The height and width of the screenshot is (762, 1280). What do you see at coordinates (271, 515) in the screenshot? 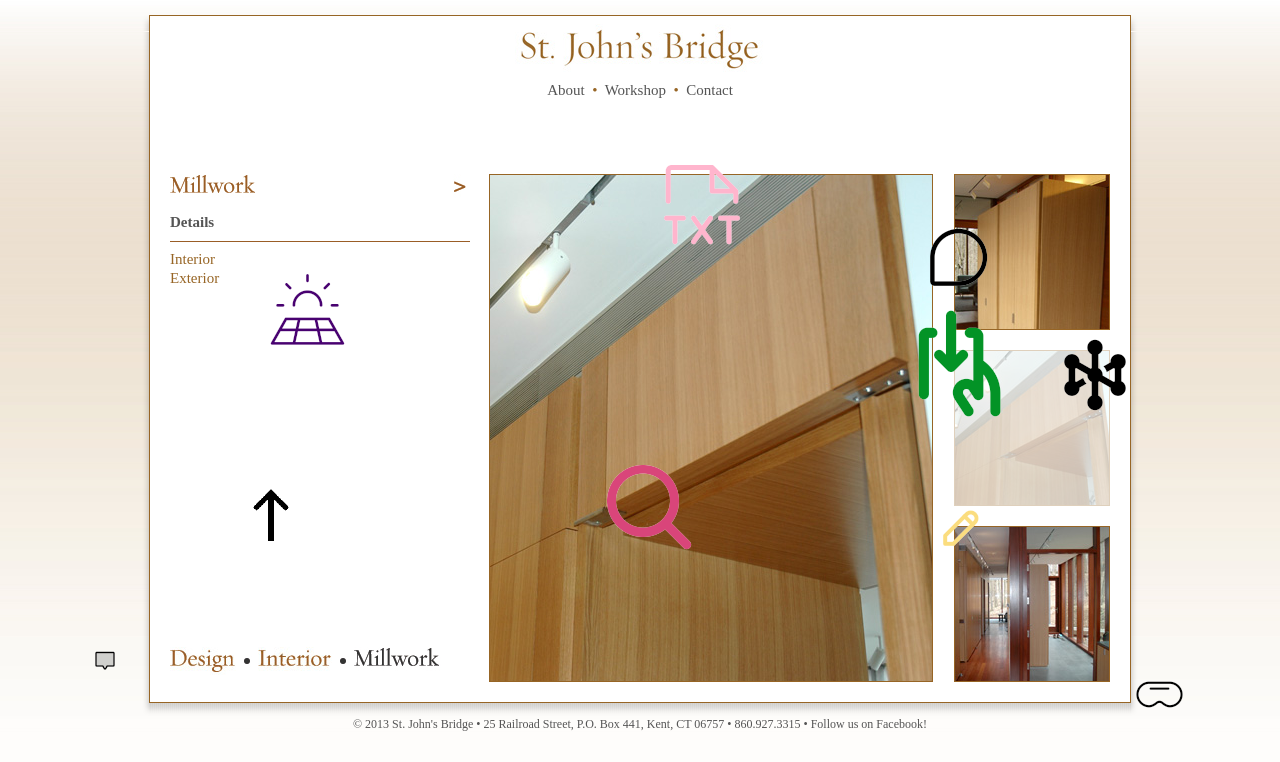
I see `indicates north direction on a map or compass` at bounding box center [271, 515].